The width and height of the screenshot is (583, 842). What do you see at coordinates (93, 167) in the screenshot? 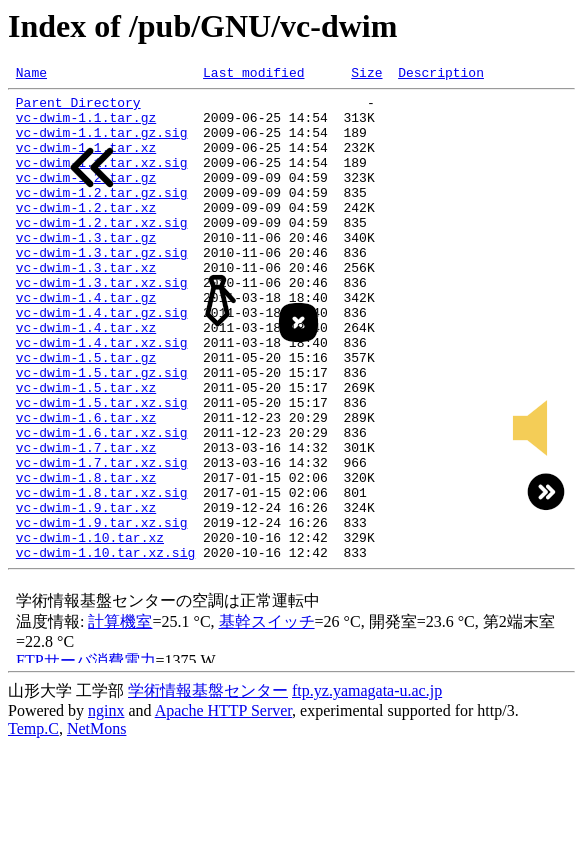
I see `skip to previous item or beginning` at bounding box center [93, 167].